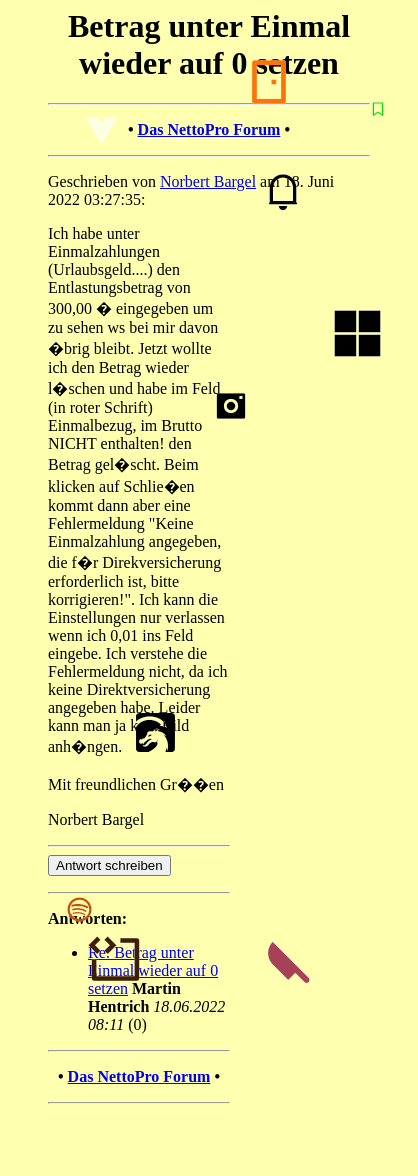 Image resolution: width=418 pixels, height=1176 pixels. I want to click on open Spotify, so click(79, 909).